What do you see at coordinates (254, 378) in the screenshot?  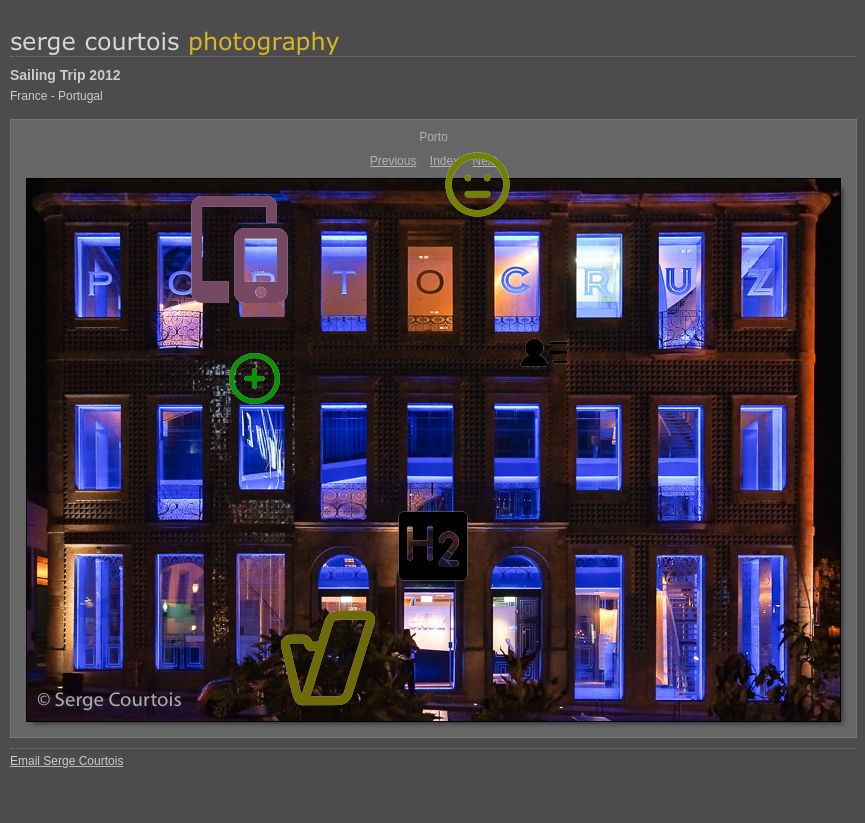 I see `add a new item` at bounding box center [254, 378].